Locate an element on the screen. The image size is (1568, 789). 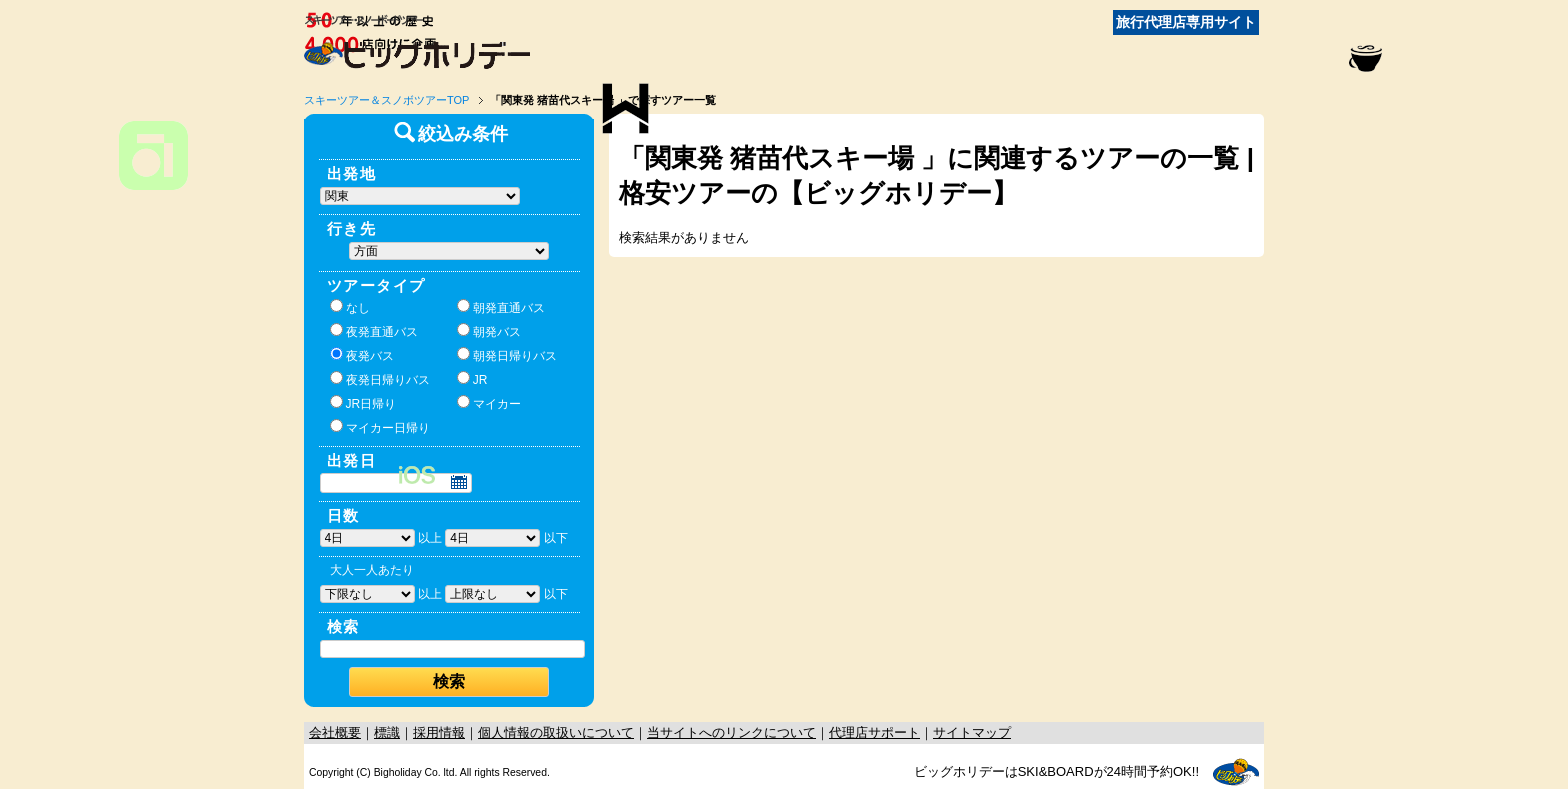
wsh brand logo is located at coordinates (625, 108).